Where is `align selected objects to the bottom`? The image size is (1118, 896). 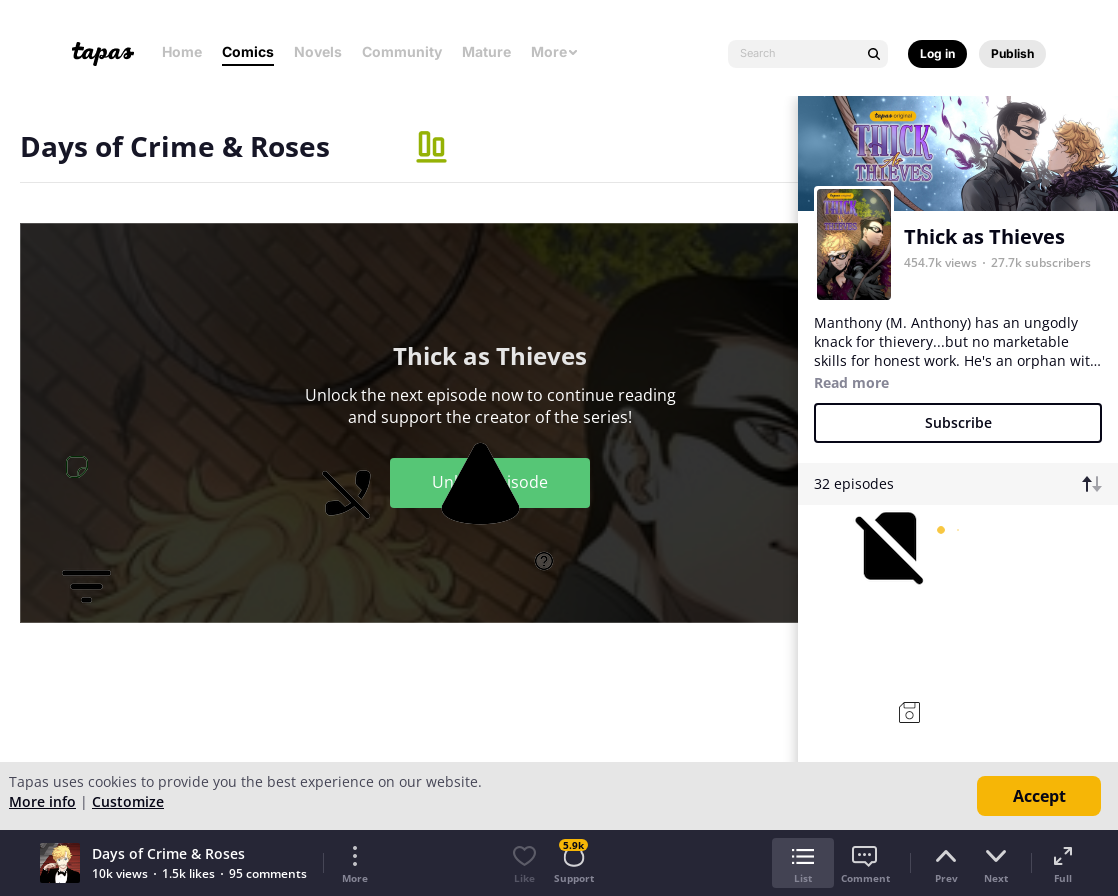 align selected objects to the bottom is located at coordinates (431, 147).